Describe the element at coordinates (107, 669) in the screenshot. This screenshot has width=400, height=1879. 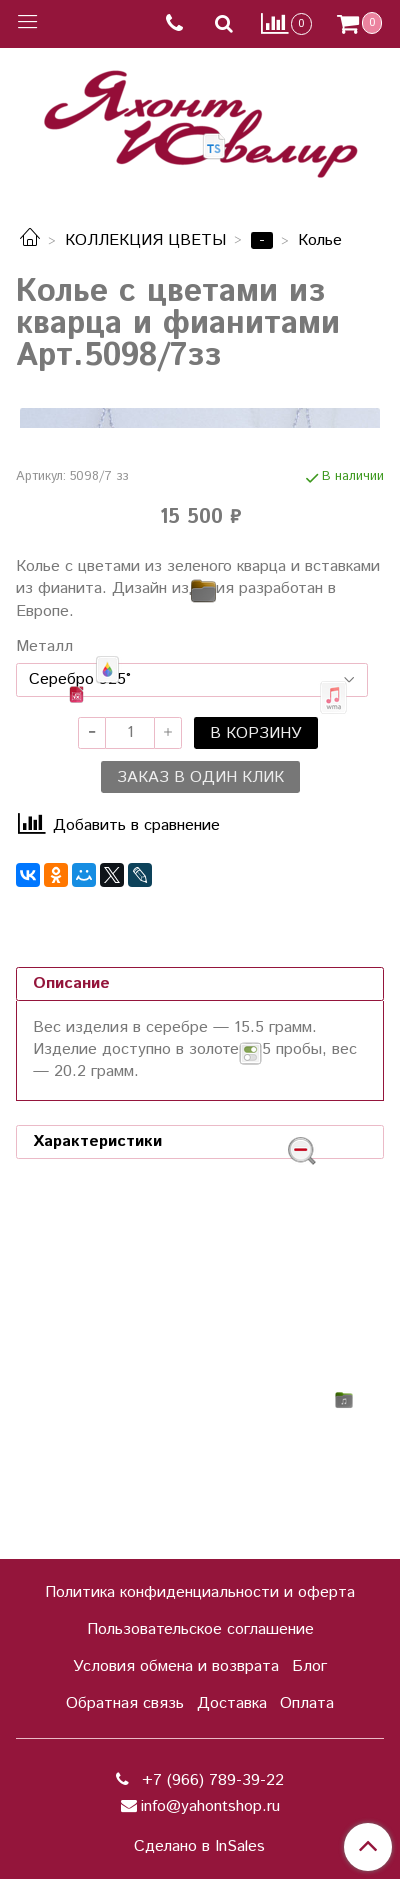
I see `an ICC color profile file` at that location.